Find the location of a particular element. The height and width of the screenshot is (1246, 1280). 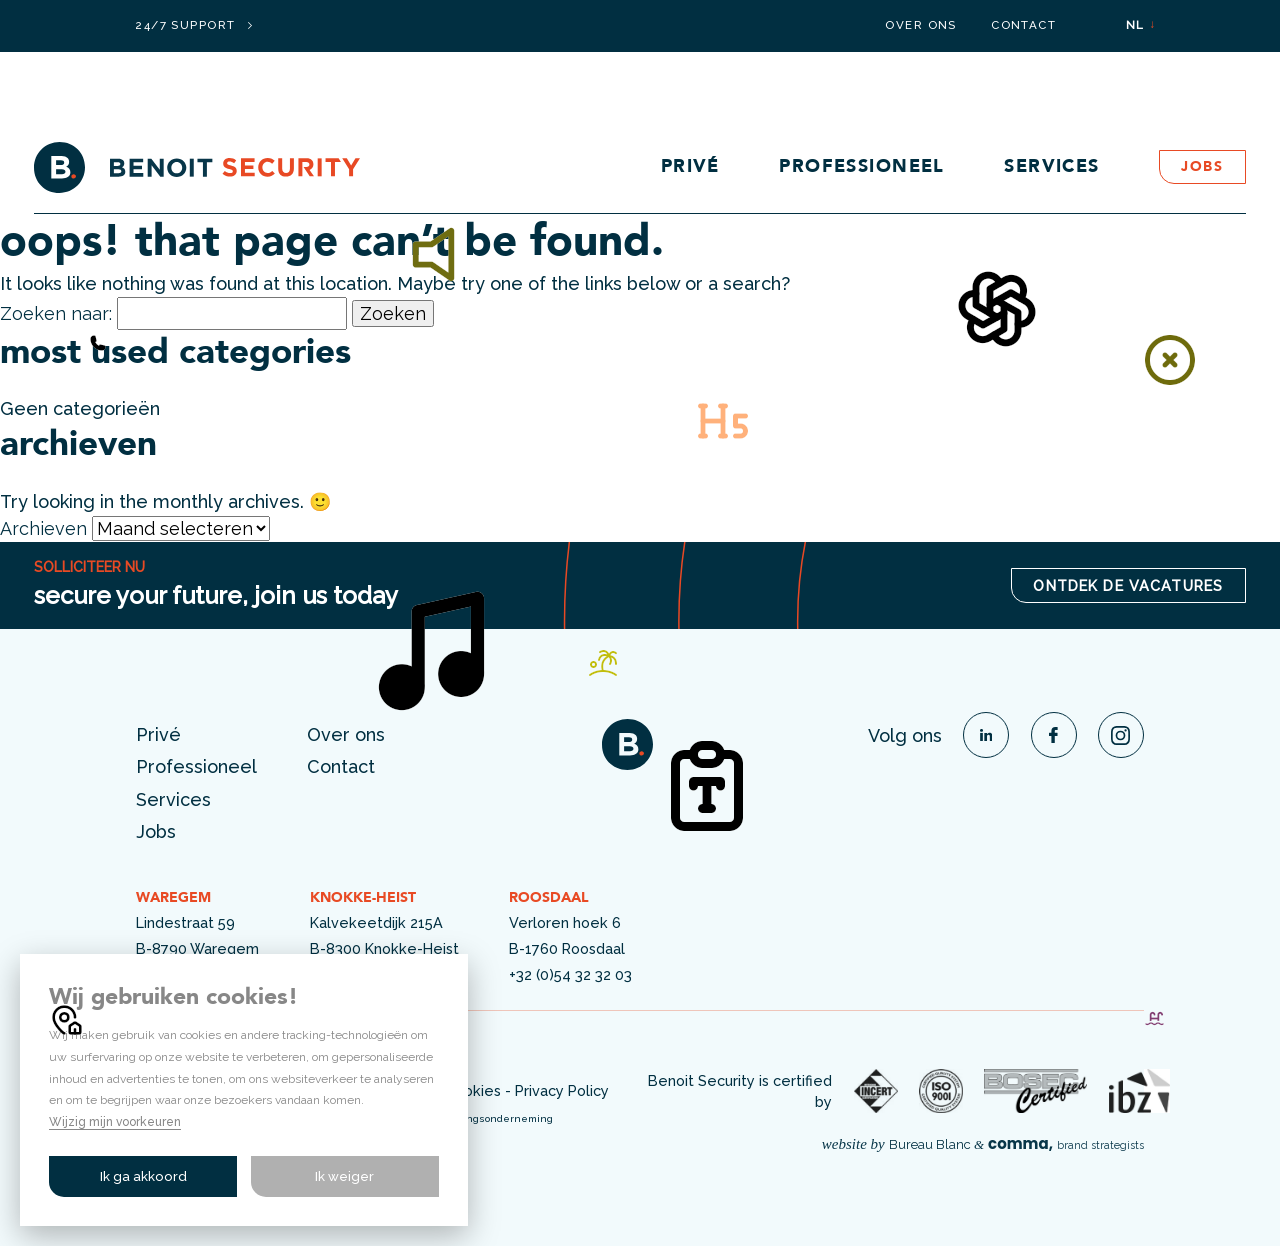

view home location on map is located at coordinates (67, 1020).